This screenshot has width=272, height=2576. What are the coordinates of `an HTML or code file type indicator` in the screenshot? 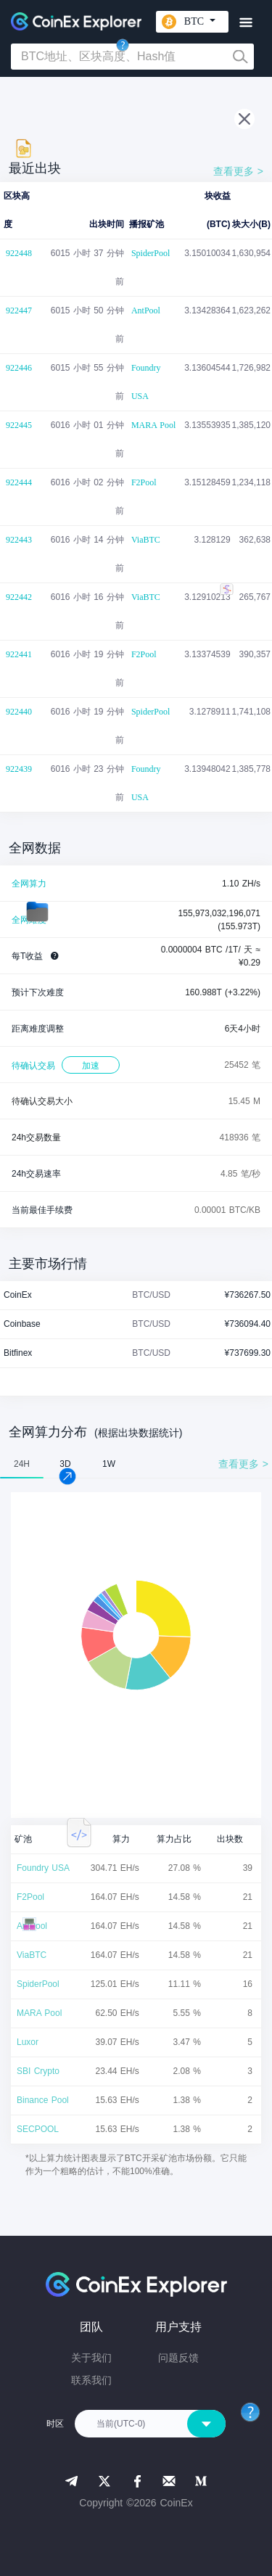 It's located at (79, 1832).